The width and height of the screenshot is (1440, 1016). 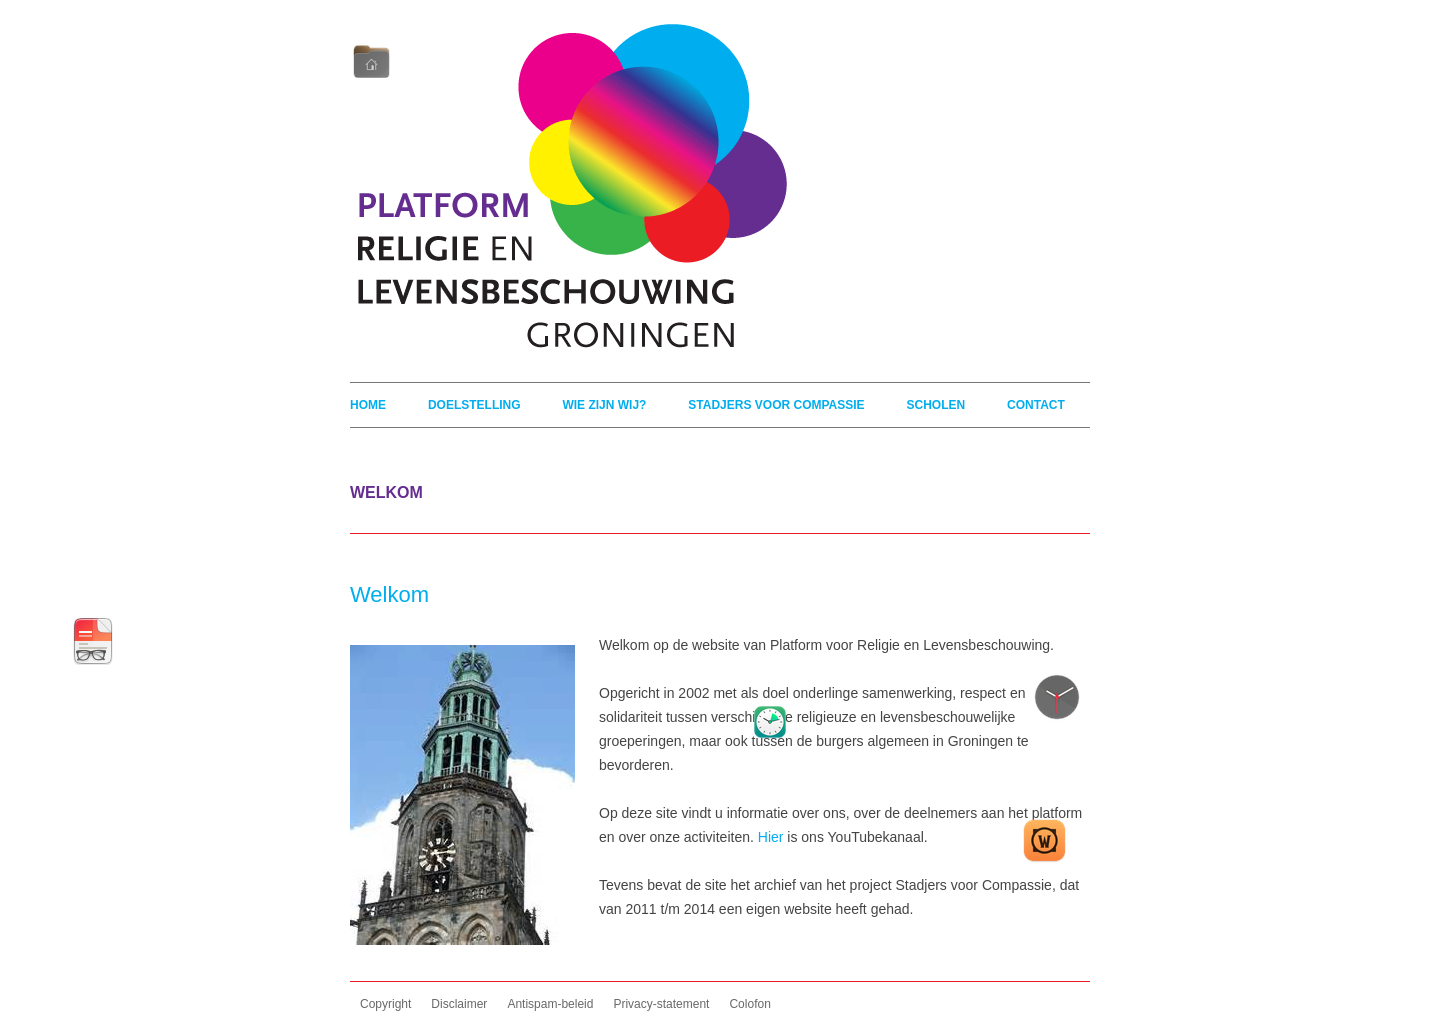 I want to click on launch World of Warcraft, so click(x=1044, y=840).